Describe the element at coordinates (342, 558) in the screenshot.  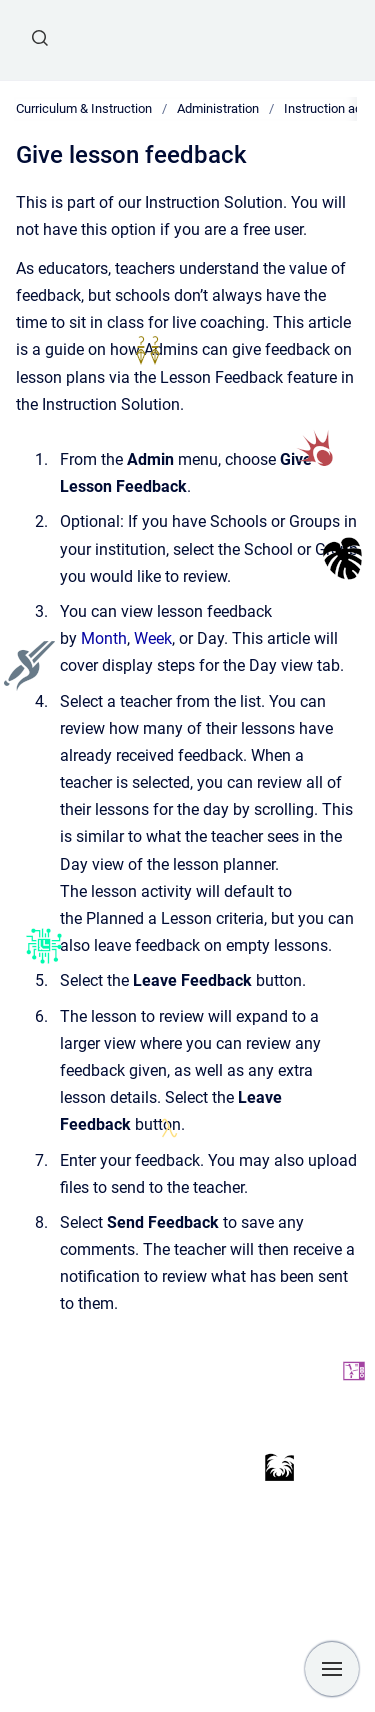
I see `decorative plant or nature-themed category icon` at that location.